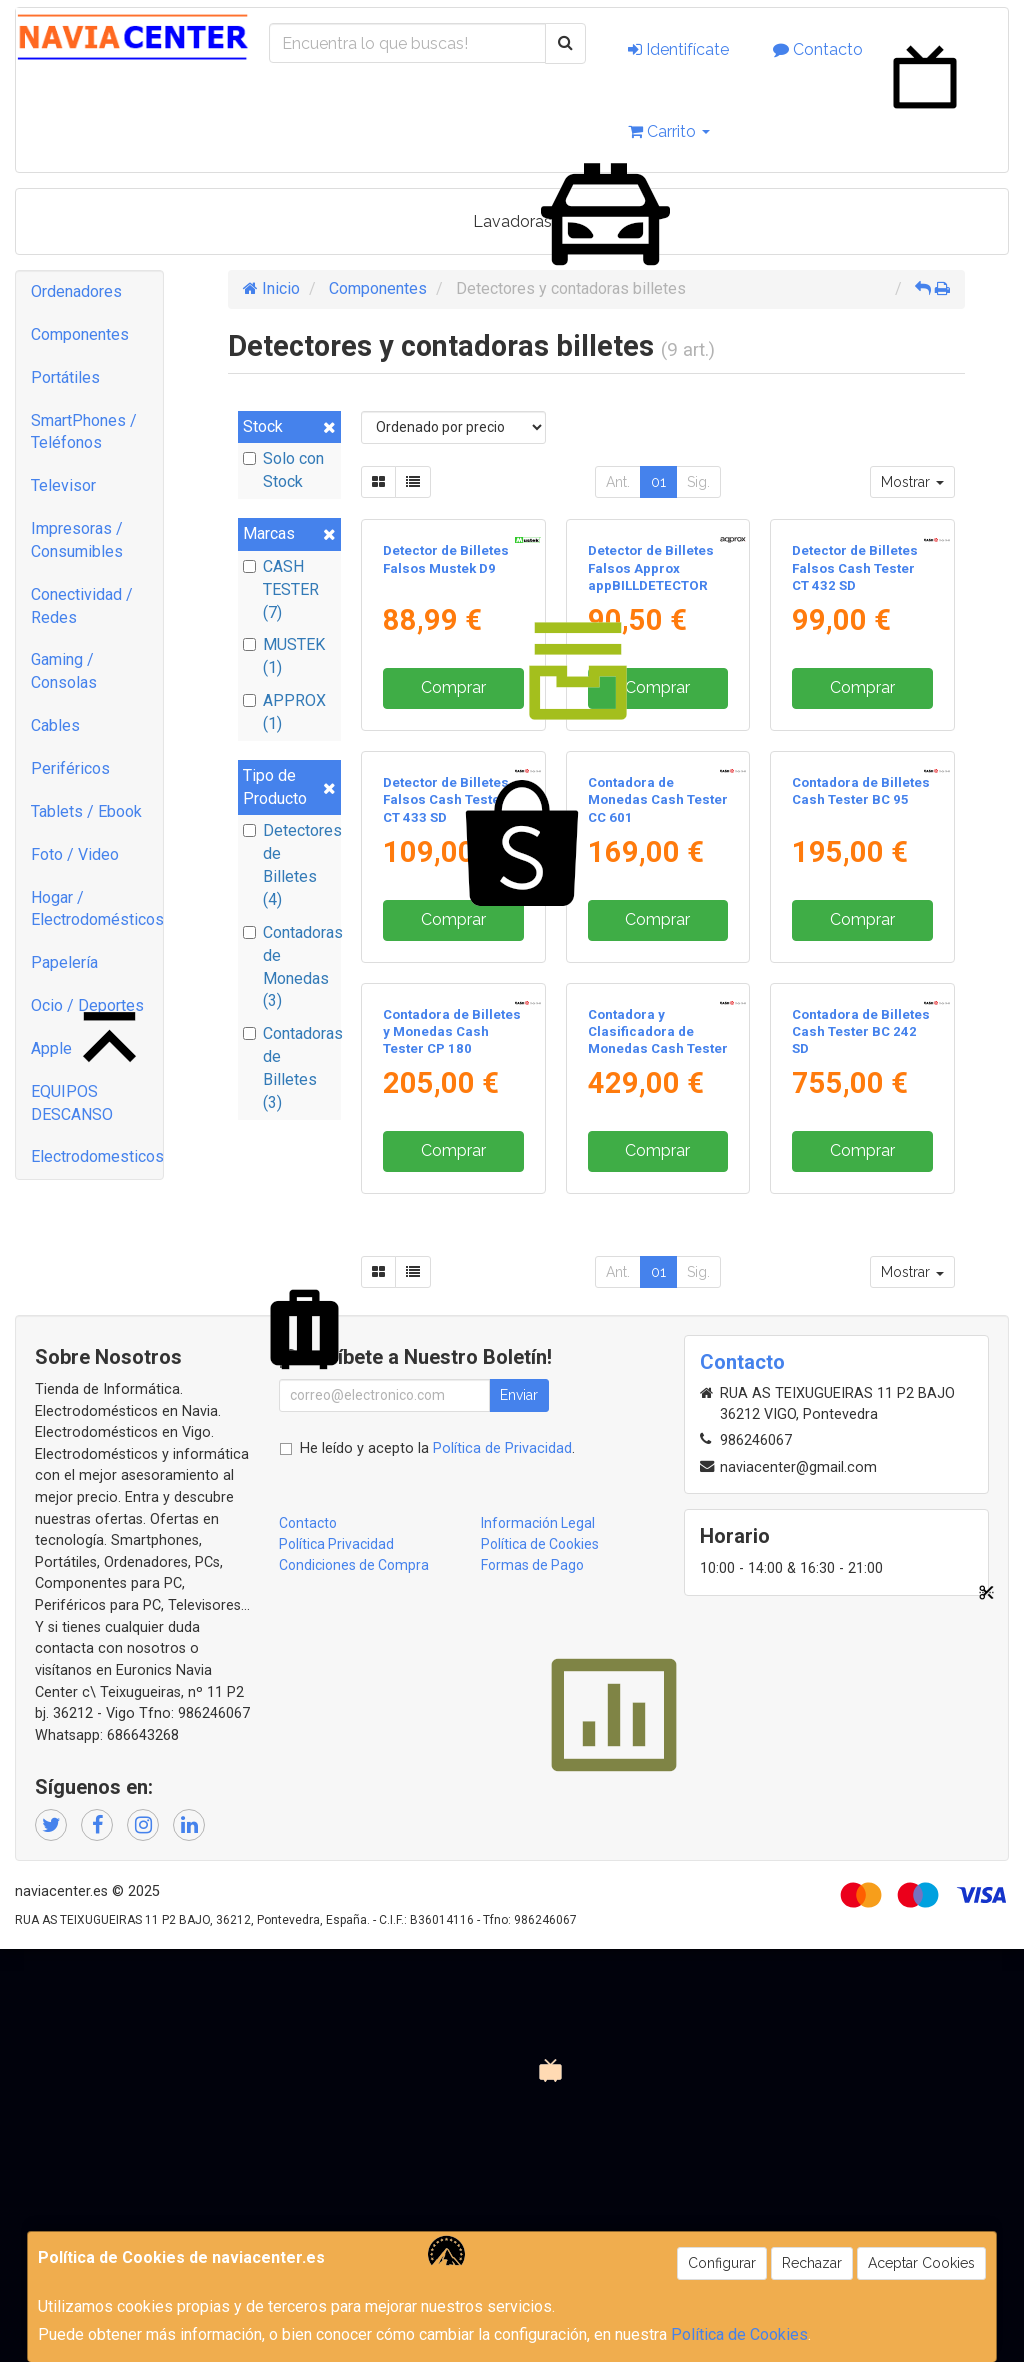 The height and width of the screenshot is (2362, 1024). Describe the element at coordinates (109, 1033) in the screenshot. I see `skip to the top of a list or page` at that location.